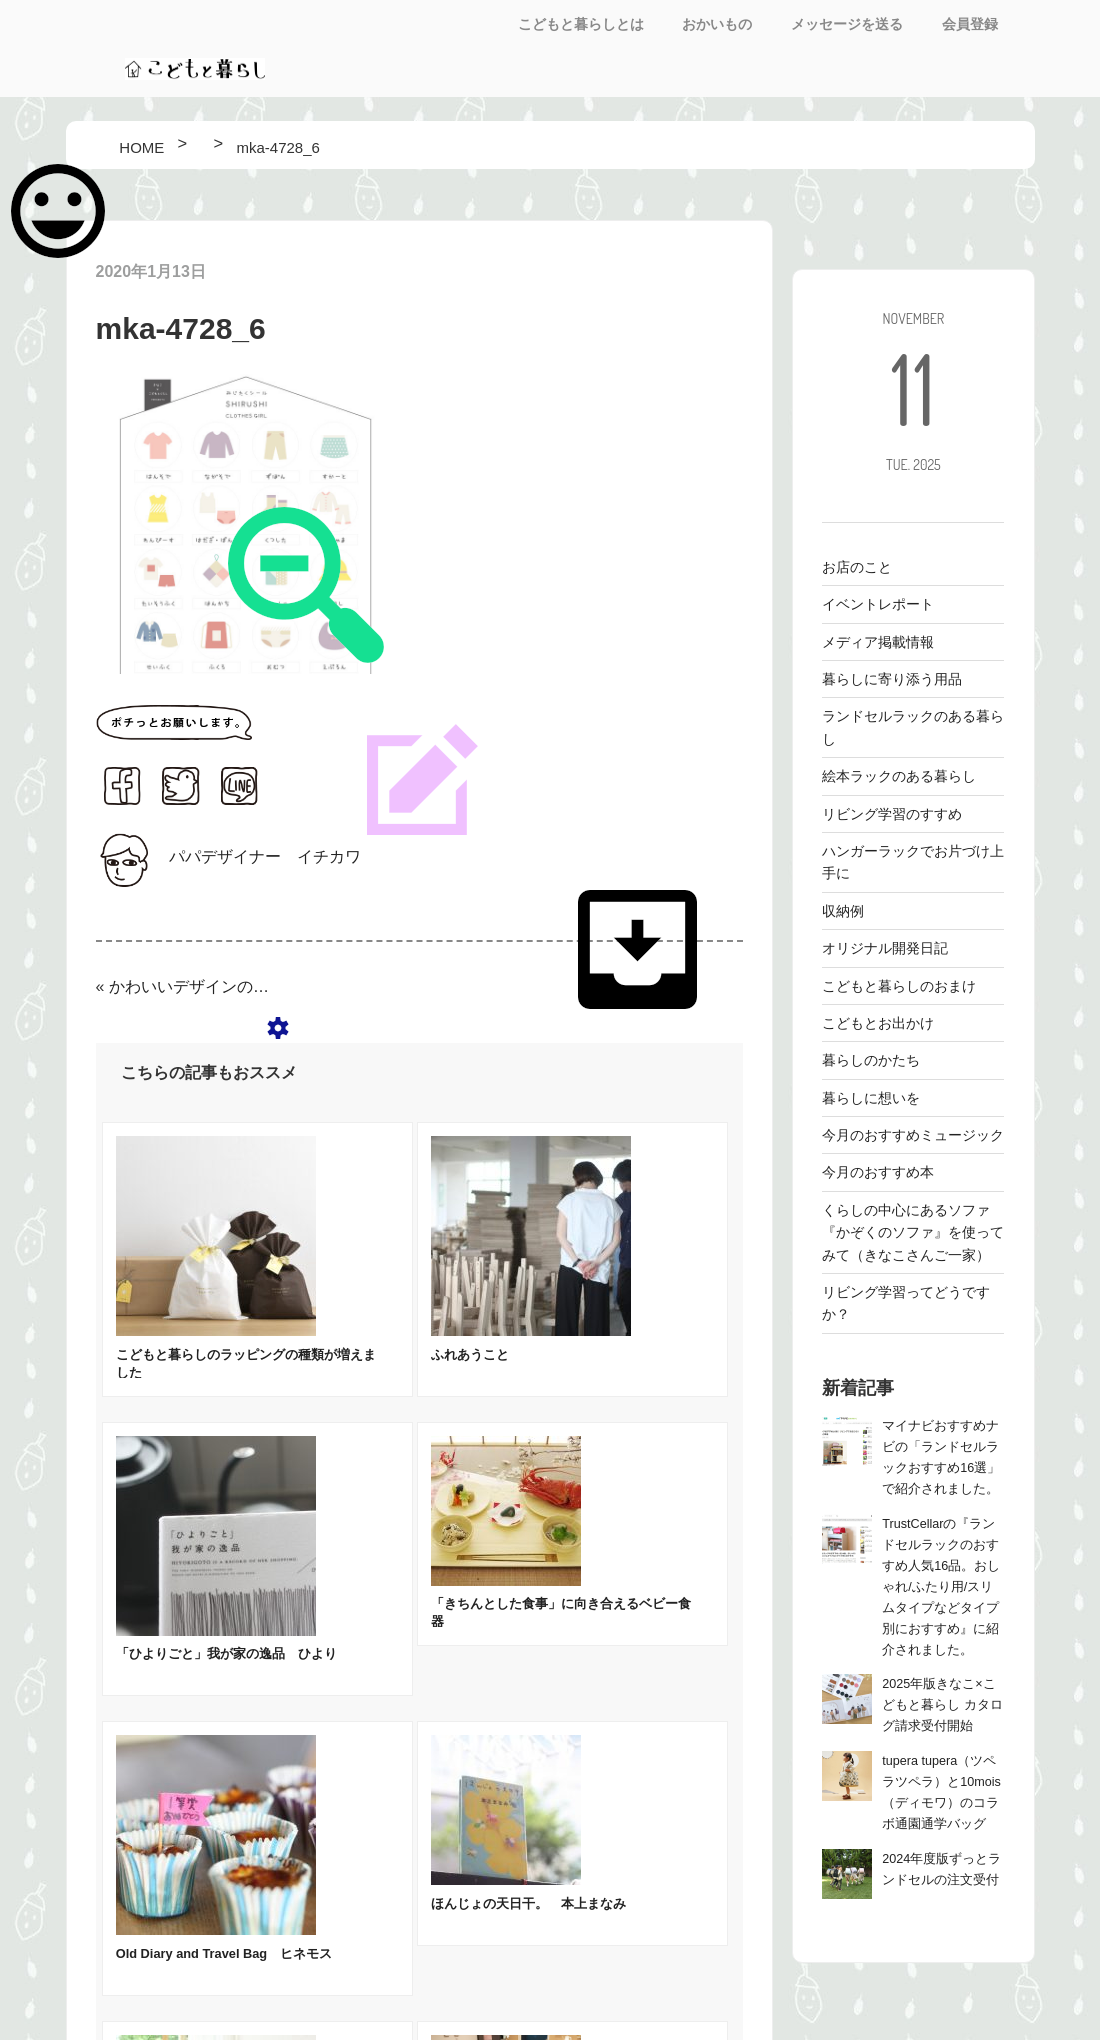 The width and height of the screenshot is (1100, 2040). I want to click on download to inbox, so click(637, 949).